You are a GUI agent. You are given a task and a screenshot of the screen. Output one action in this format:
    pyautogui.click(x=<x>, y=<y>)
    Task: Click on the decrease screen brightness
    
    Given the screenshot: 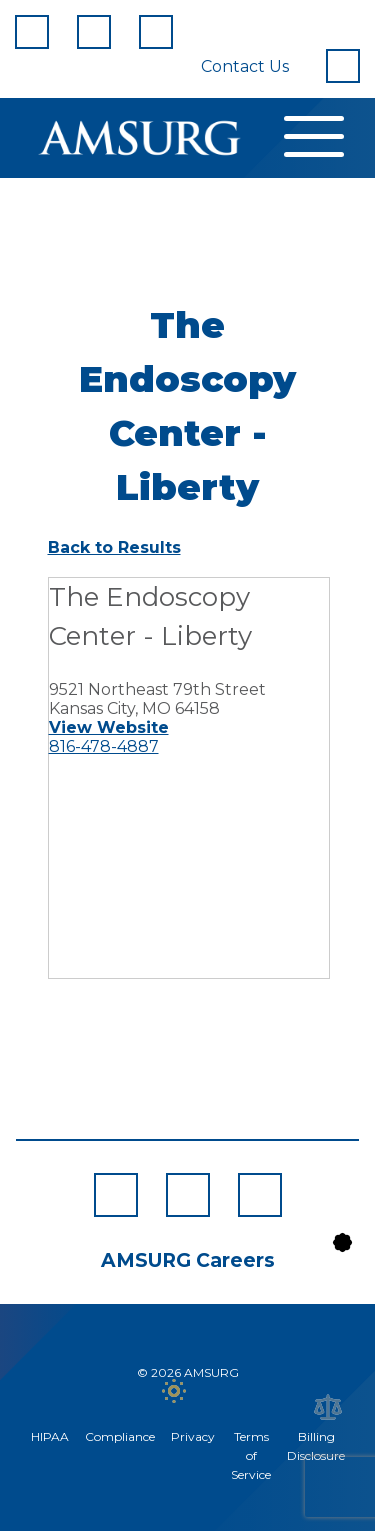 What is the action you would take?
    pyautogui.click(x=174, y=1391)
    